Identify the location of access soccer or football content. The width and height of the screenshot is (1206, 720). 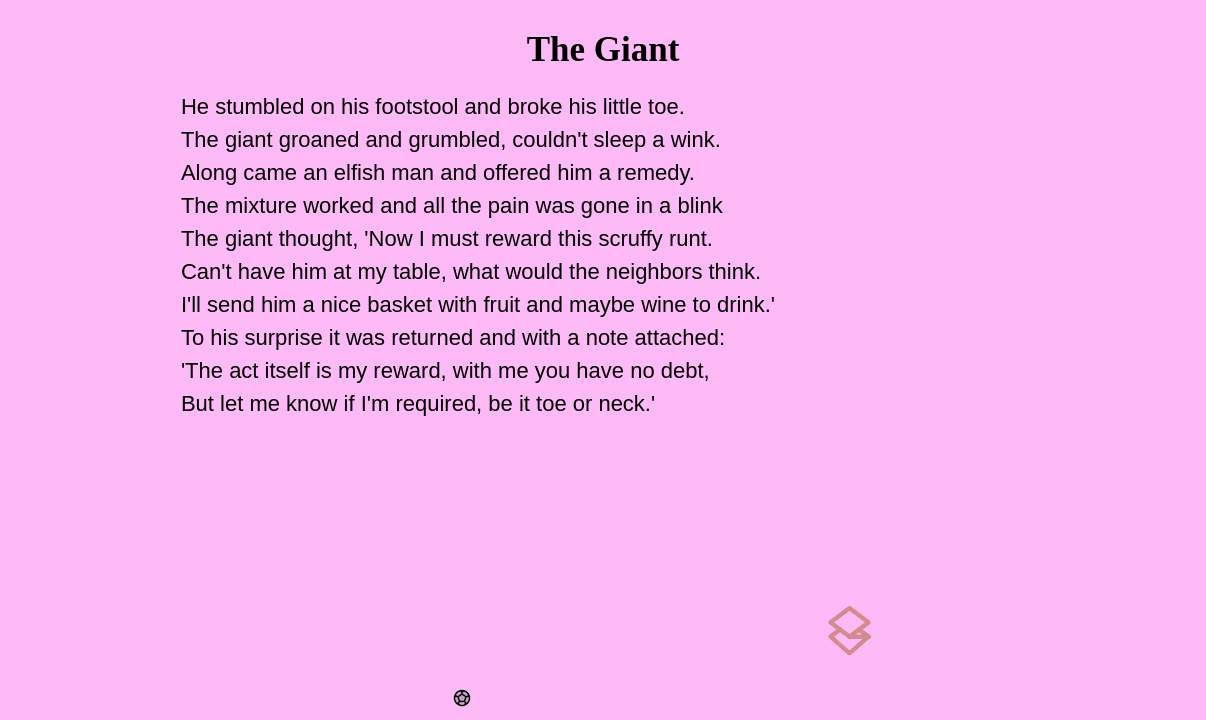
(462, 698).